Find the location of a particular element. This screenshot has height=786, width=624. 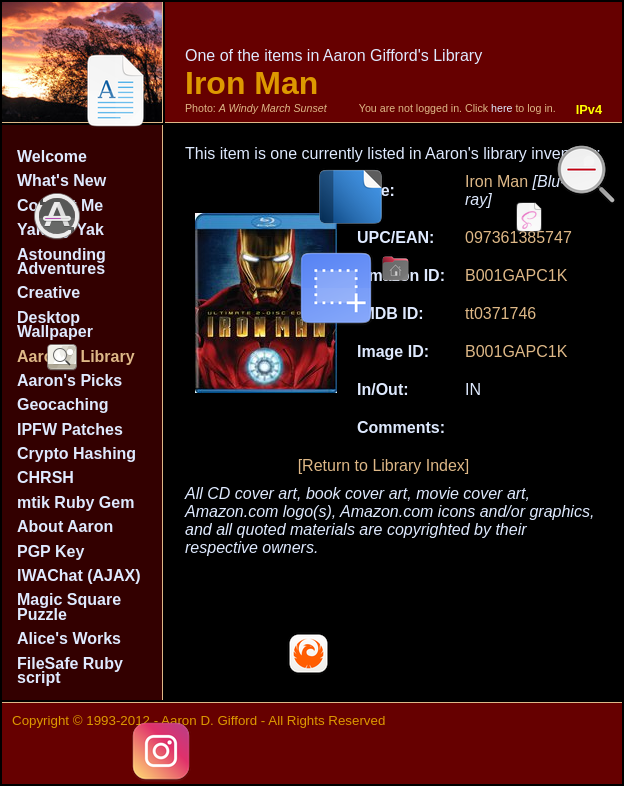

open betterbird email client is located at coordinates (308, 653).